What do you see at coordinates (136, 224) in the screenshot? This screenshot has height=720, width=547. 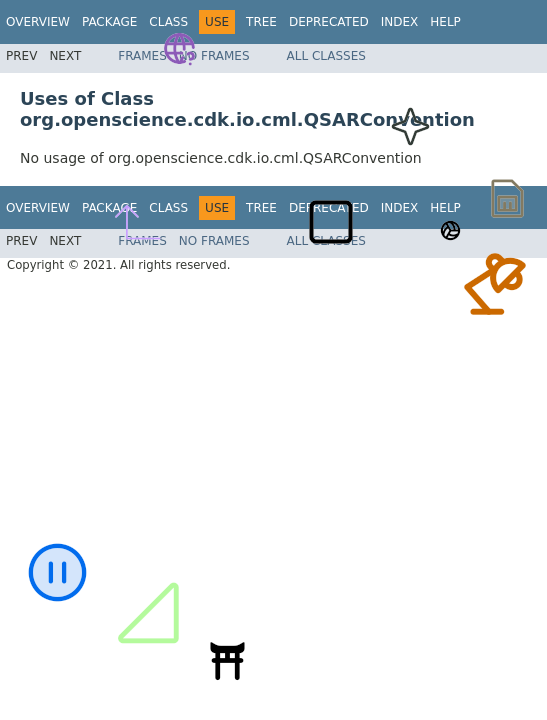 I see `go back and return to top` at bounding box center [136, 224].